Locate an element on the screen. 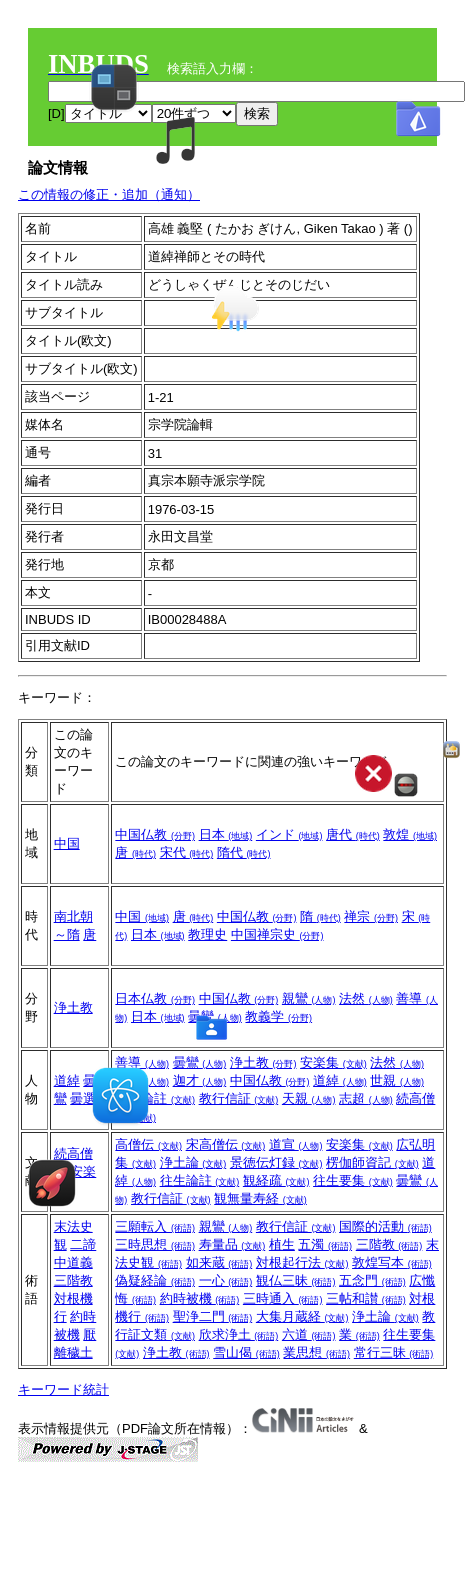  open folder containing Prisma project files is located at coordinates (418, 120).